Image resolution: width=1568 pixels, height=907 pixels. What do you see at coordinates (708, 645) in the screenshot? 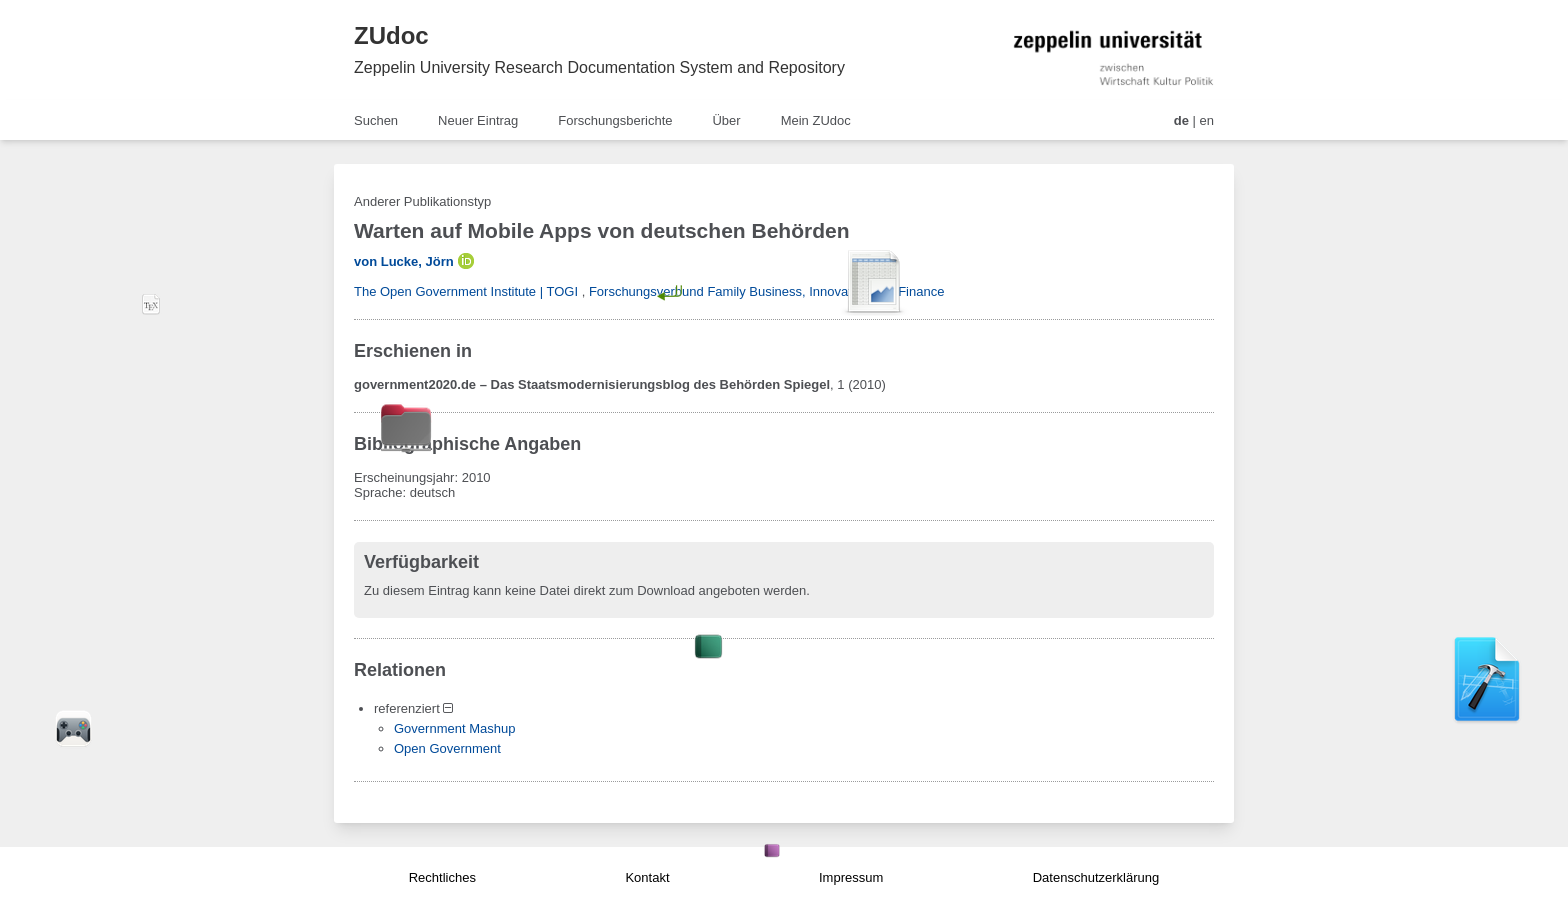
I see `access your desktop folder` at bounding box center [708, 645].